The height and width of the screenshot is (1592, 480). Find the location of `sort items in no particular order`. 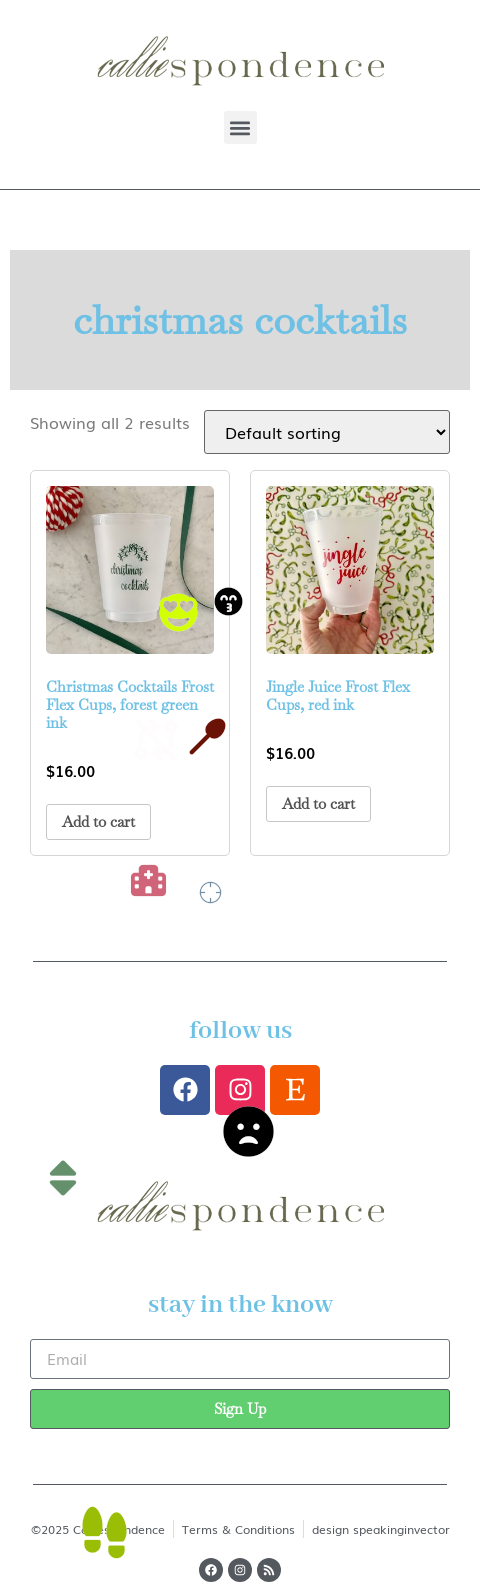

sort items in no particular order is located at coordinates (63, 1178).